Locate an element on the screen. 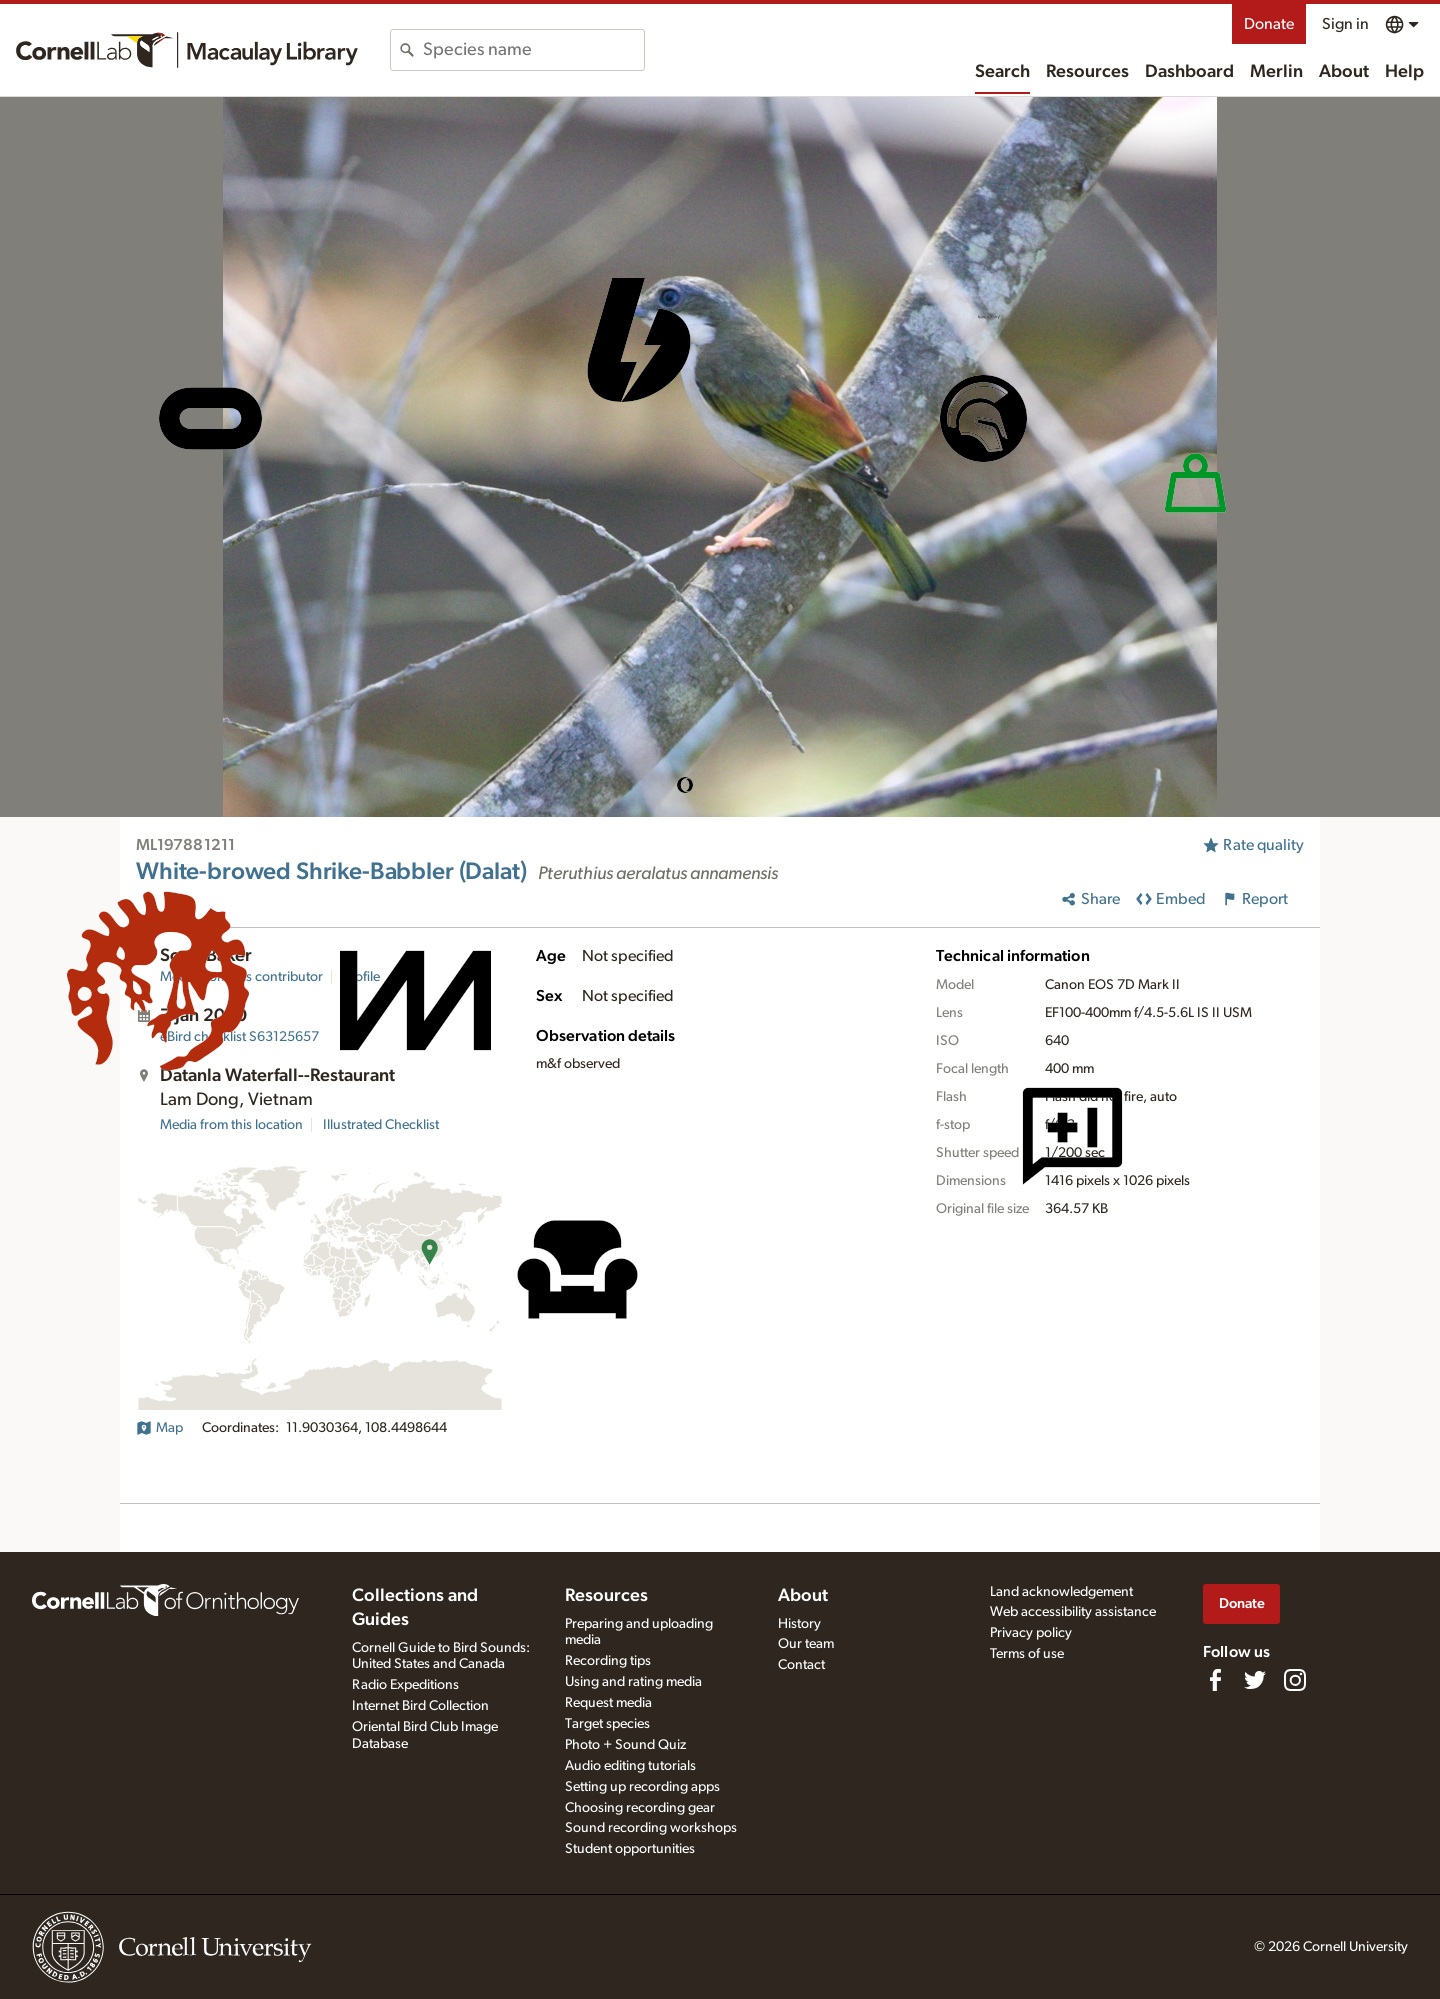 This screenshot has width=1440, height=1999. open Oculus VR app or settings is located at coordinates (210, 418).